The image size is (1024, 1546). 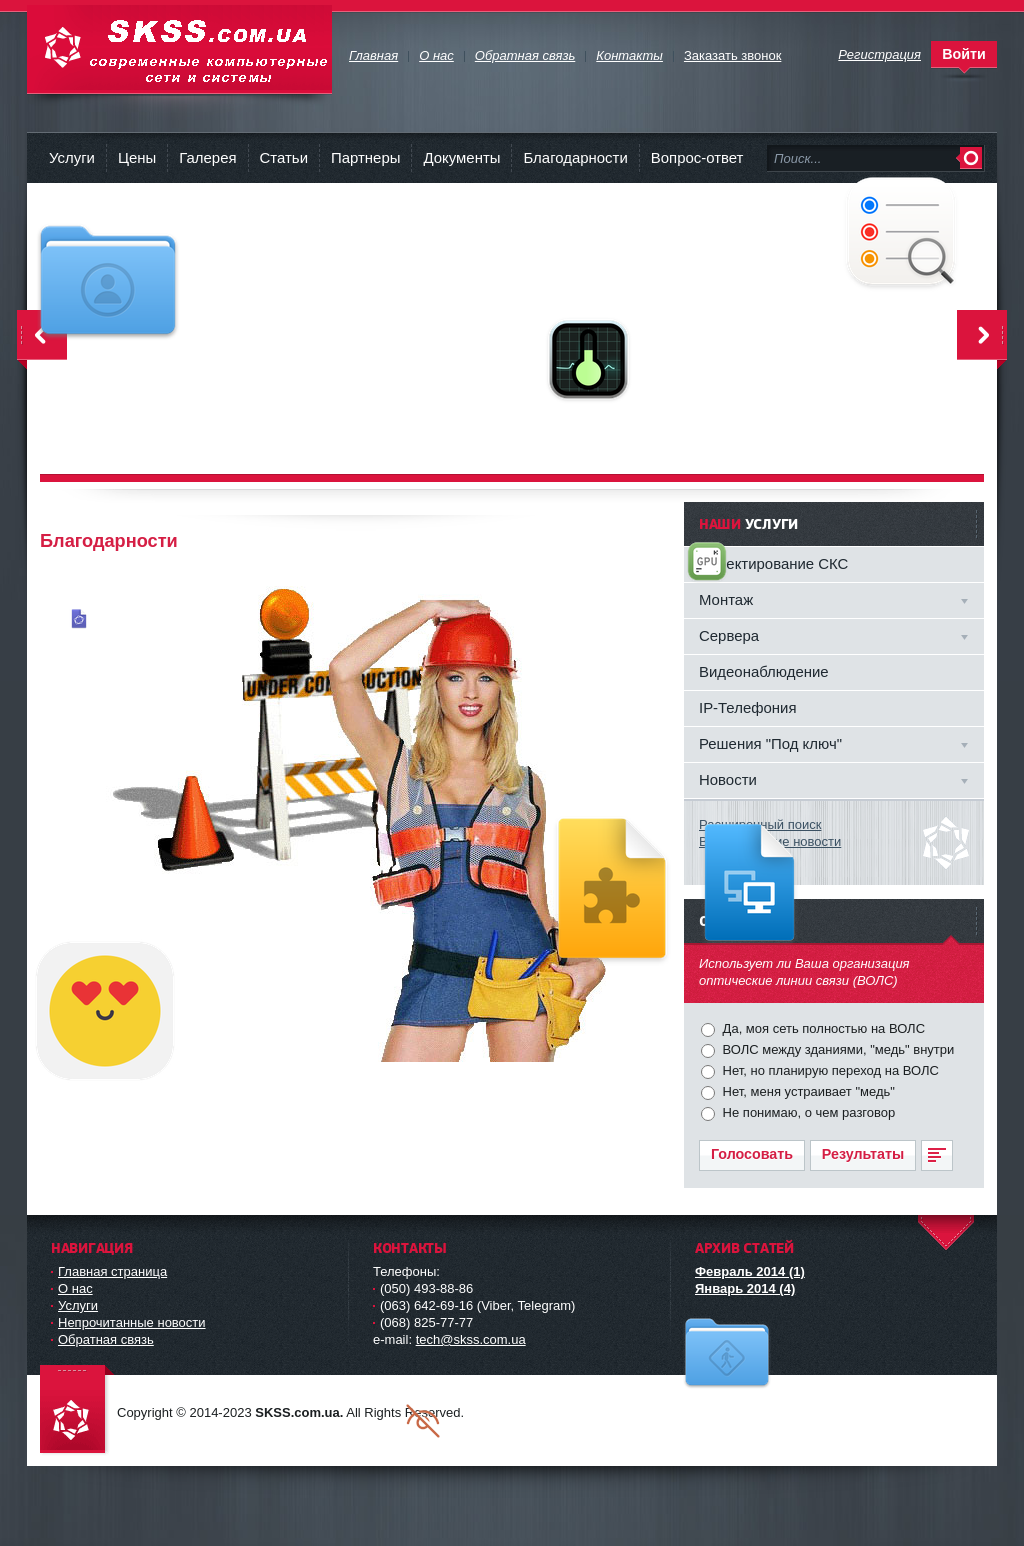 I want to click on a geogebra file document, so click(x=79, y=619).